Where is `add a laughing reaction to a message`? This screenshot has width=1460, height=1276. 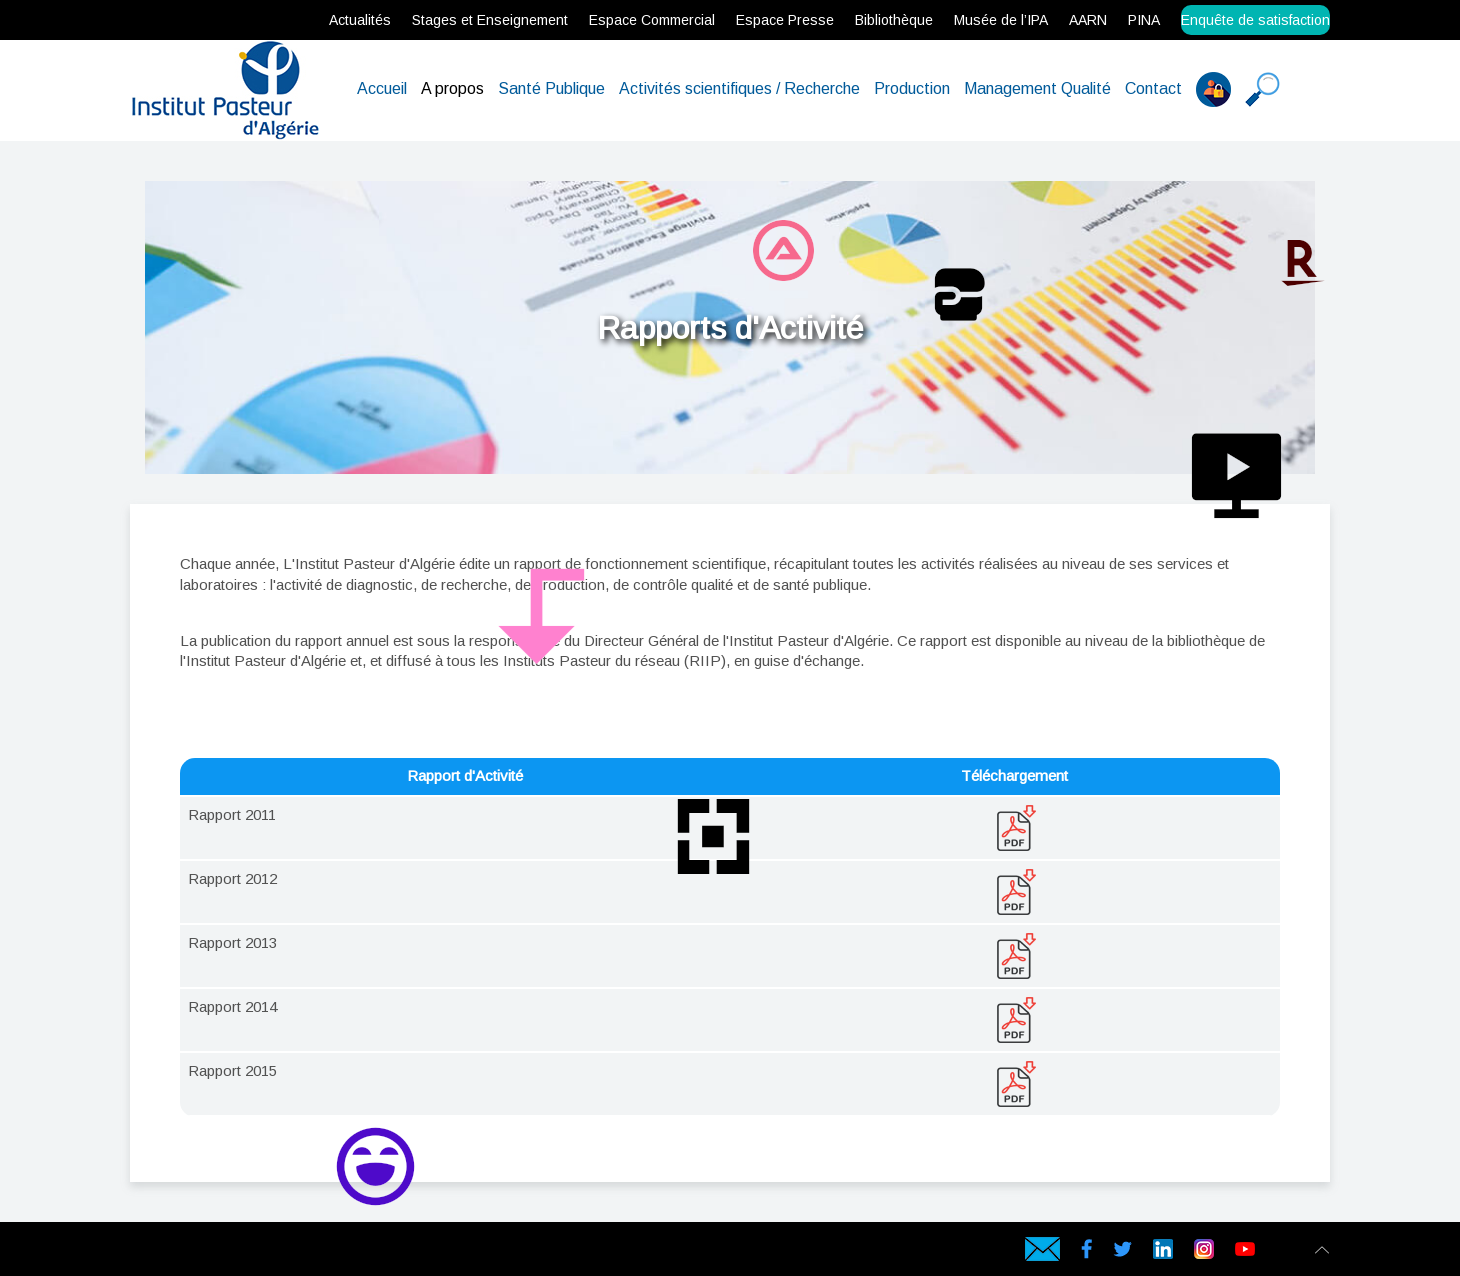 add a laughing reaction to a message is located at coordinates (375, 1166).